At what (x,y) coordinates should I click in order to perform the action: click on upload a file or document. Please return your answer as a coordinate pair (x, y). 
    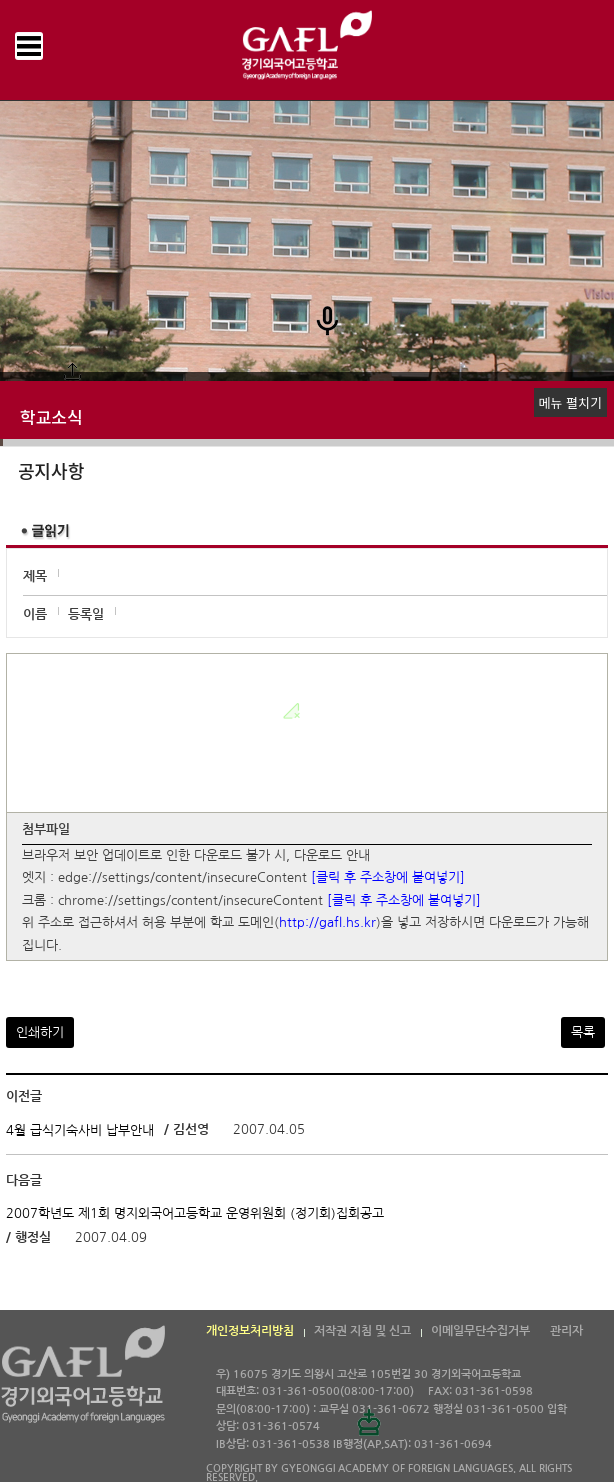
    Looking at the image, I should click on (72, 371).